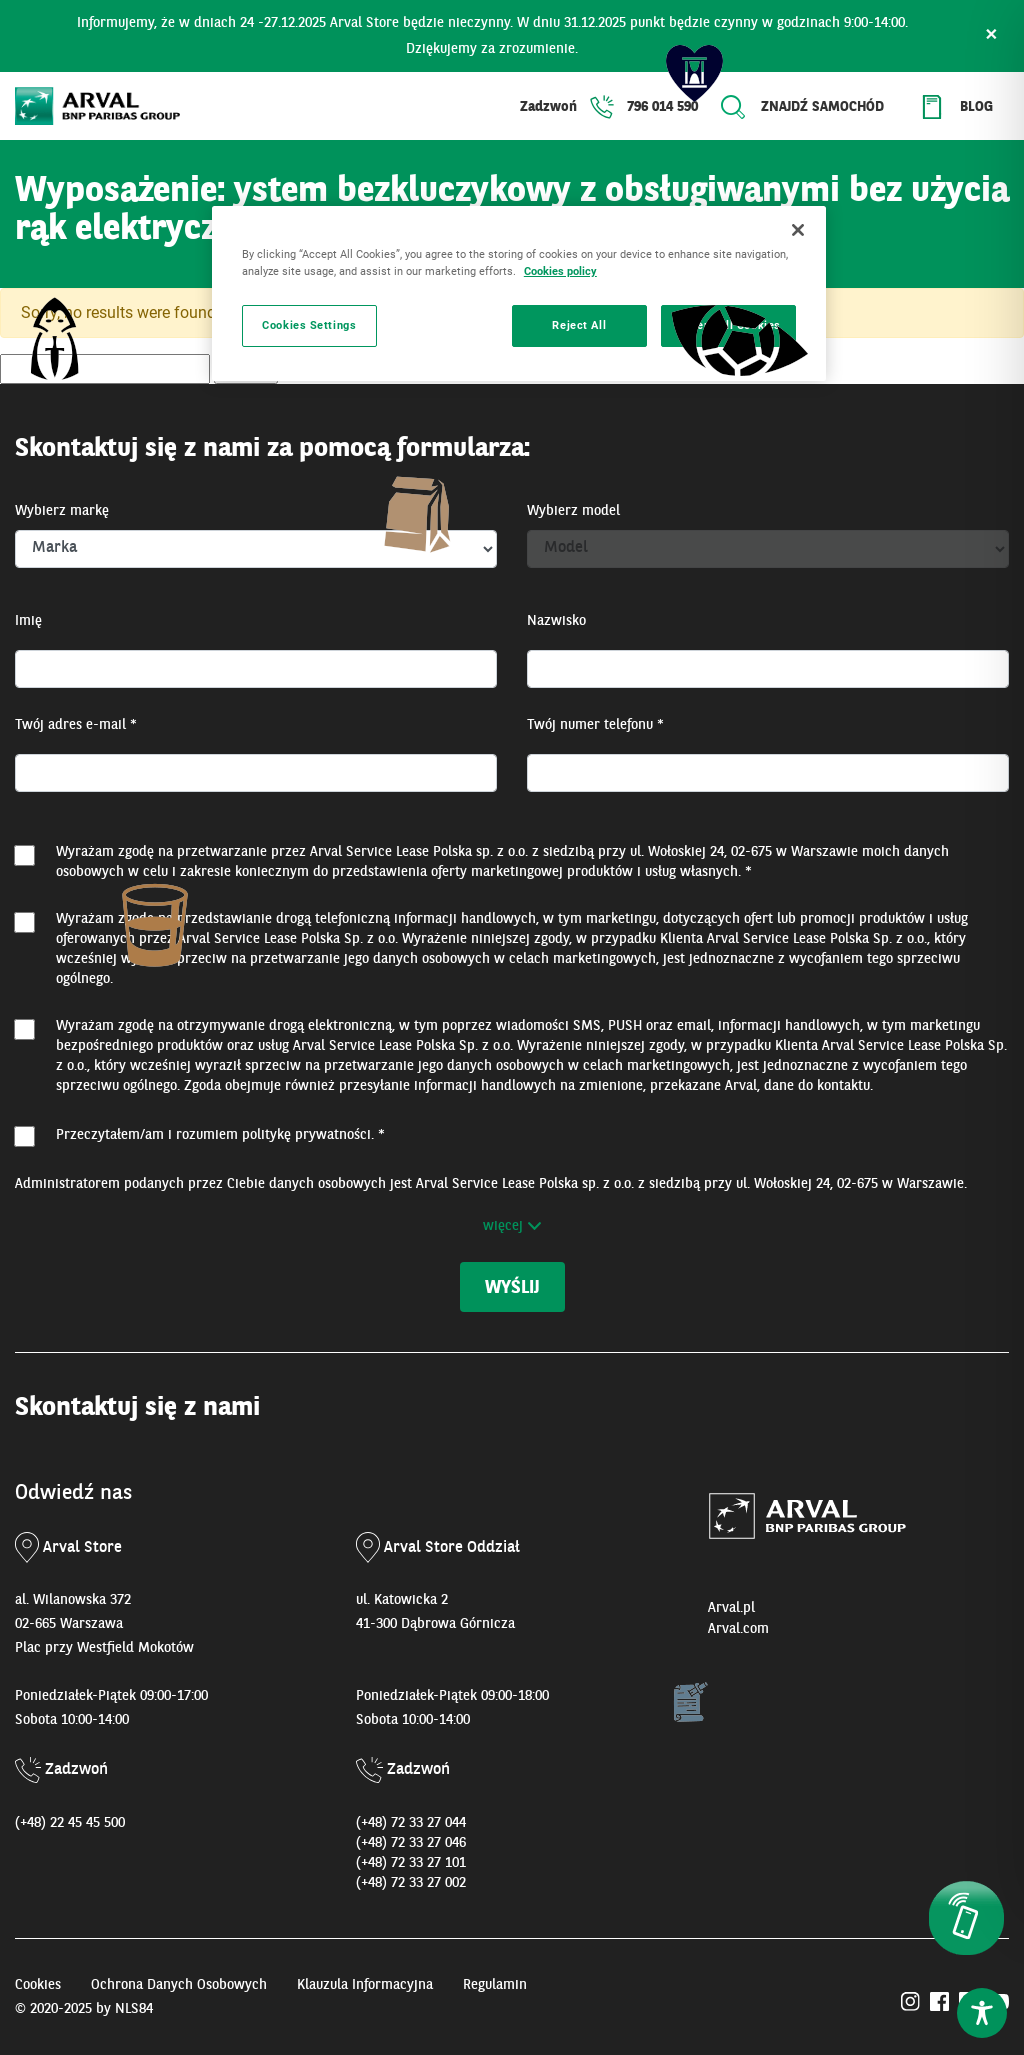 This screenshot has height=2055, width=1024. What do you see at coordinates (689, 1702) in the screenshot?
I see `pin or mark an important note` at bounding box center [689, 1702].